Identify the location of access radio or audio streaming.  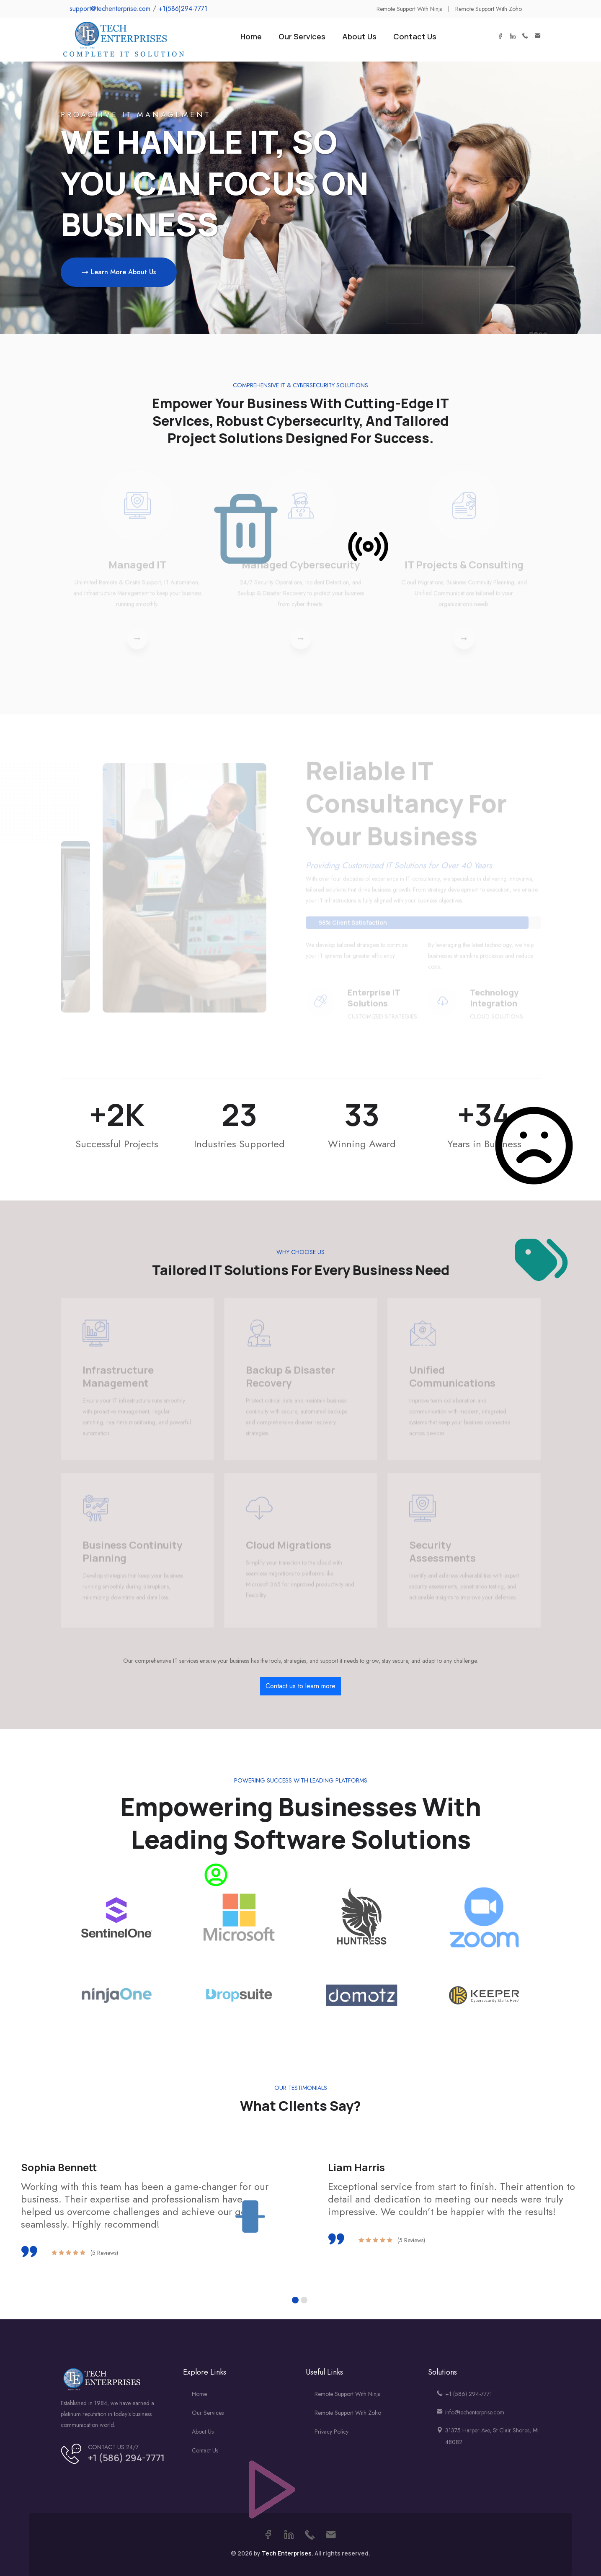
(368, 546).